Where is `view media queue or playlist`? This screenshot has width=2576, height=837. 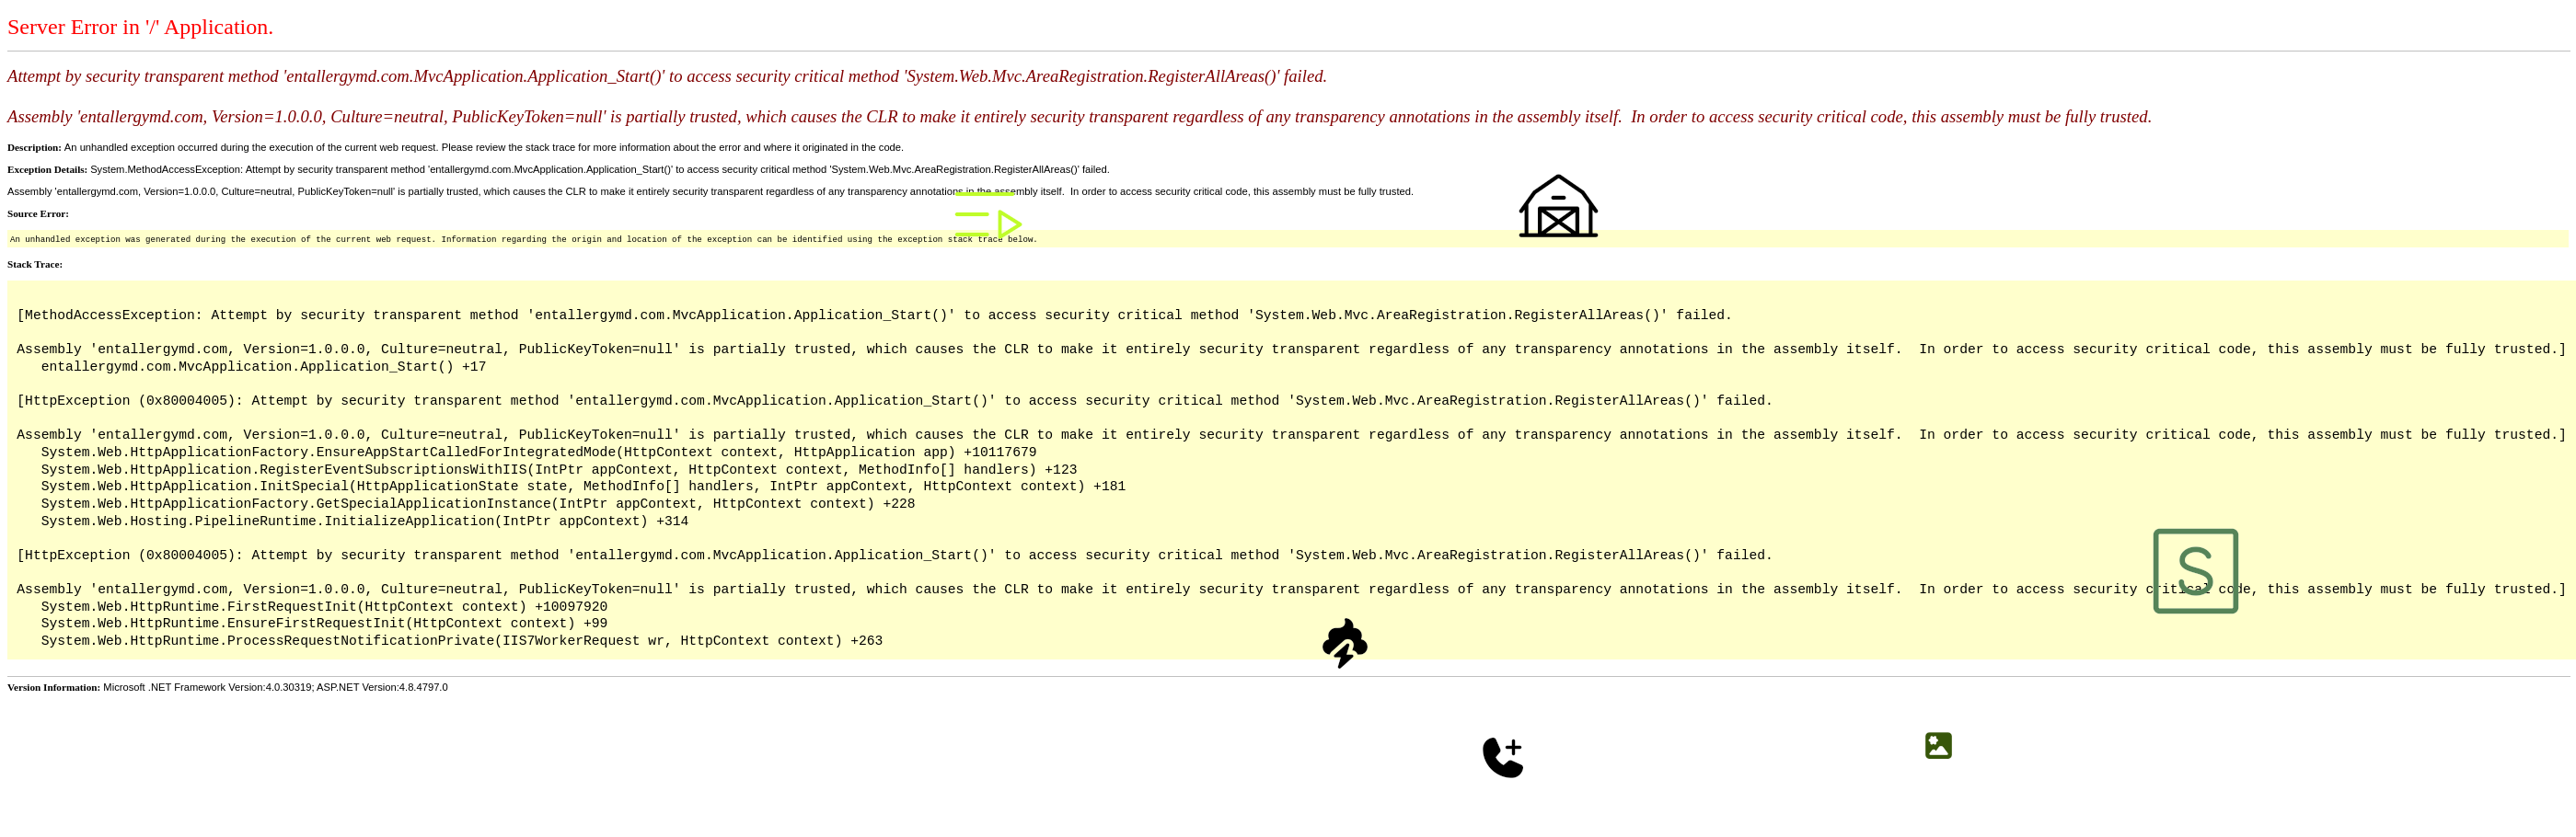
view media queue or playlist is located at coordinates (985, 214).